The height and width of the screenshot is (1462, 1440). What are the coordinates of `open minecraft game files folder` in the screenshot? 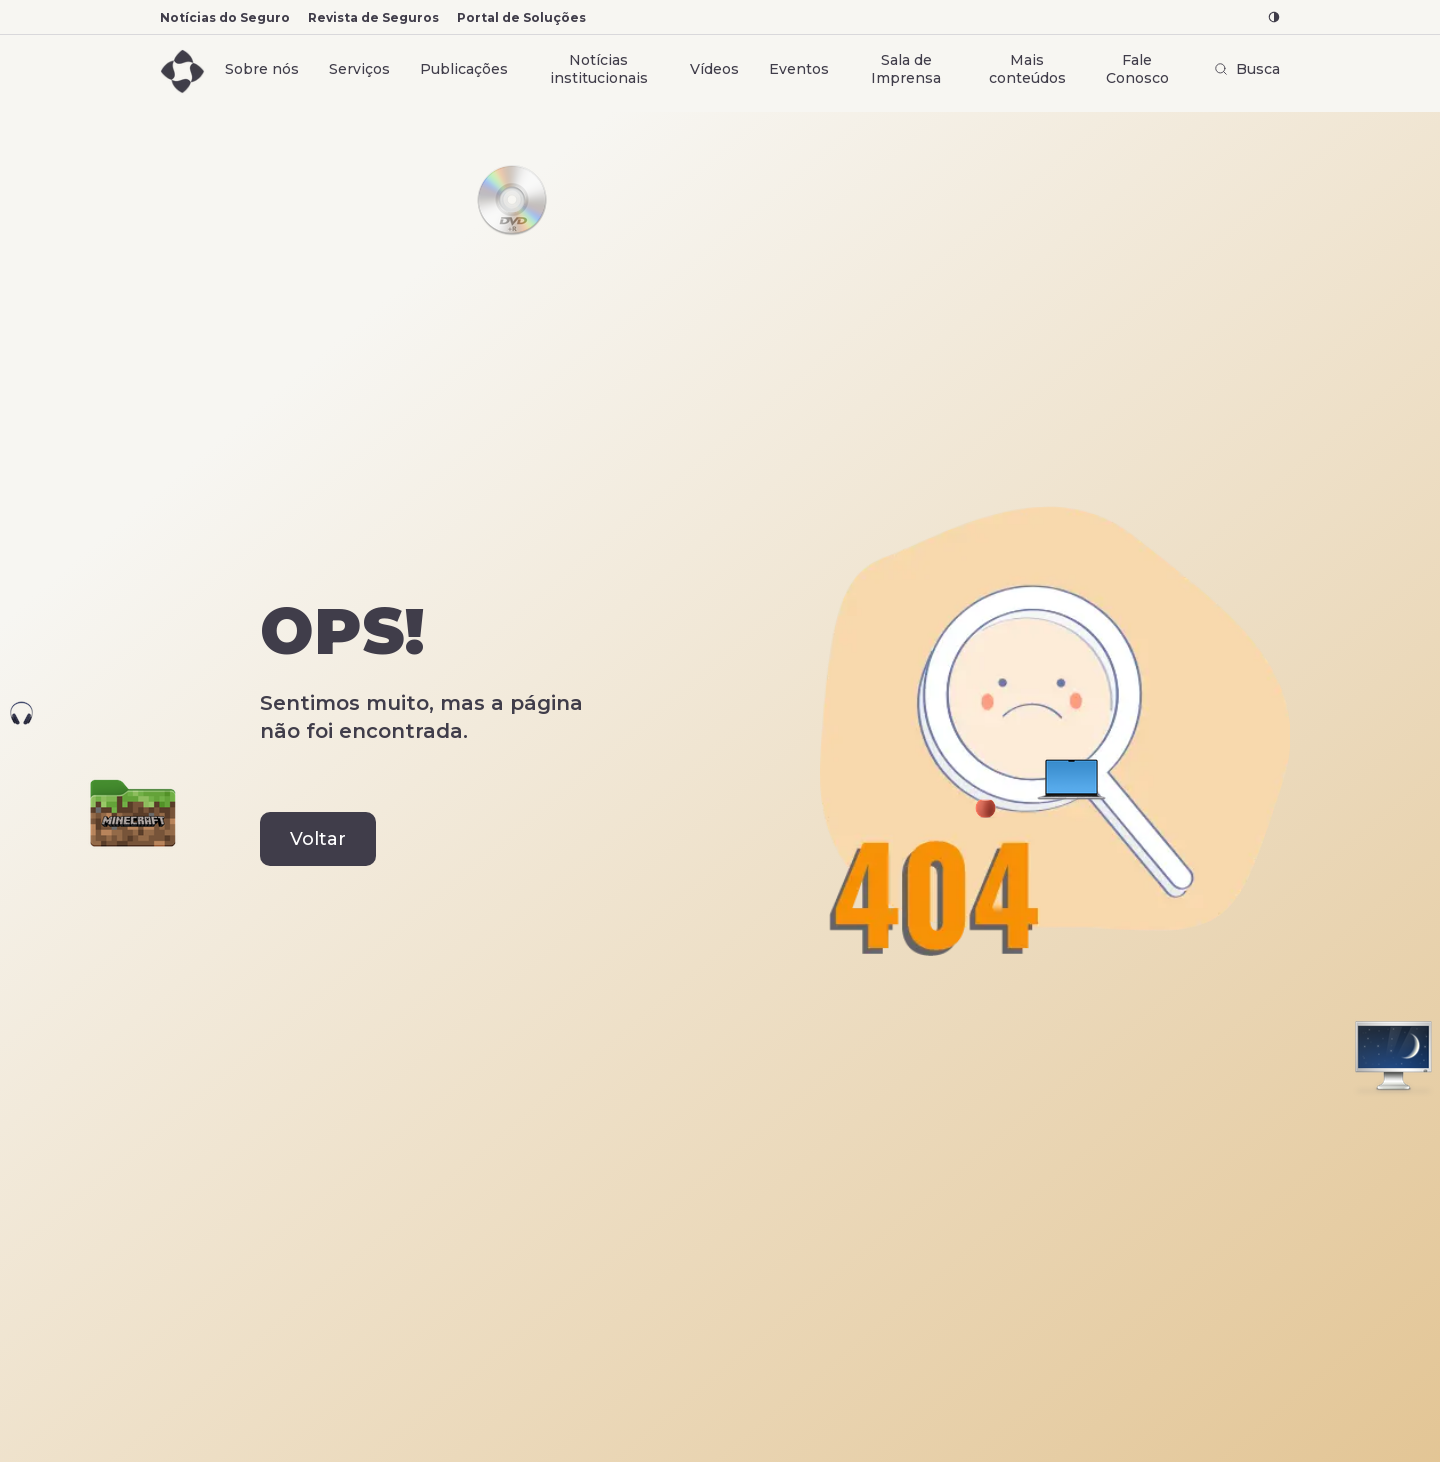 It's located at (132, 815).